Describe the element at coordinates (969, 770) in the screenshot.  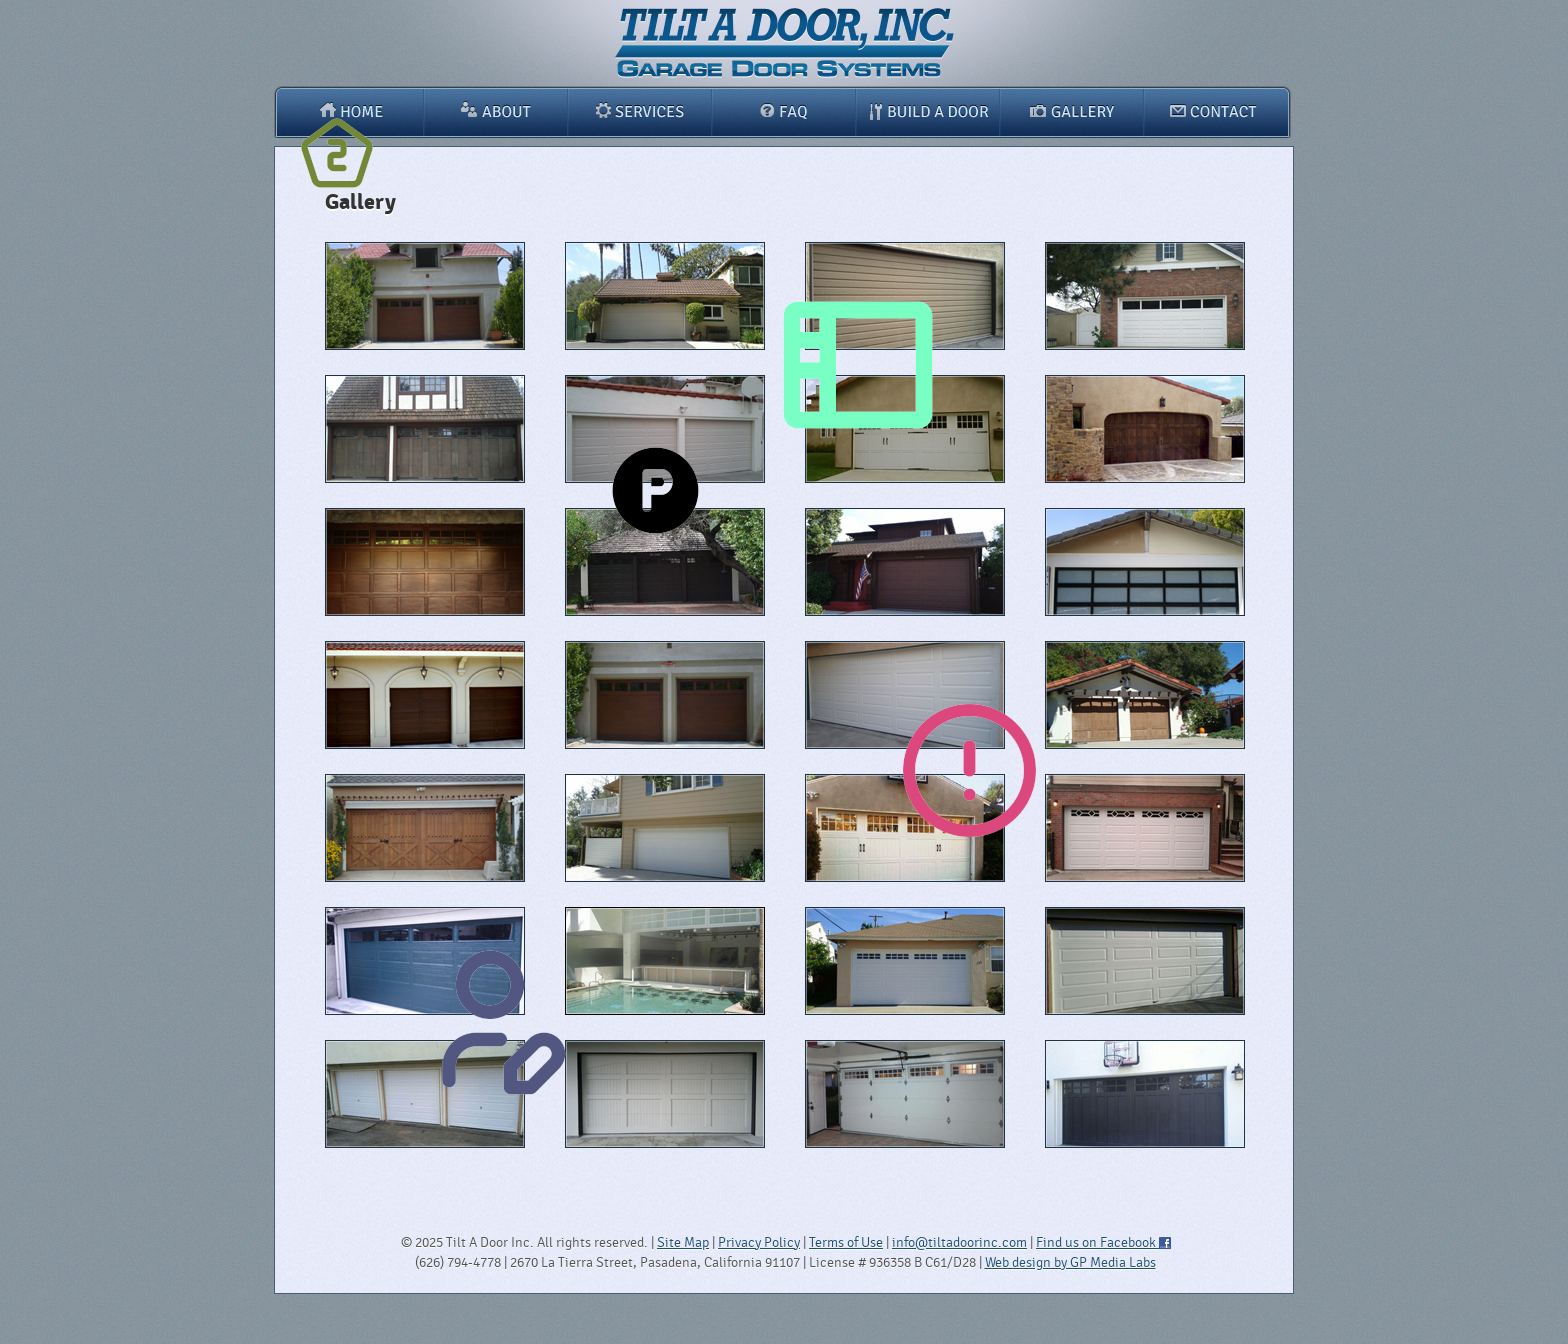
I see `indicates a warning or alert status` at that location.